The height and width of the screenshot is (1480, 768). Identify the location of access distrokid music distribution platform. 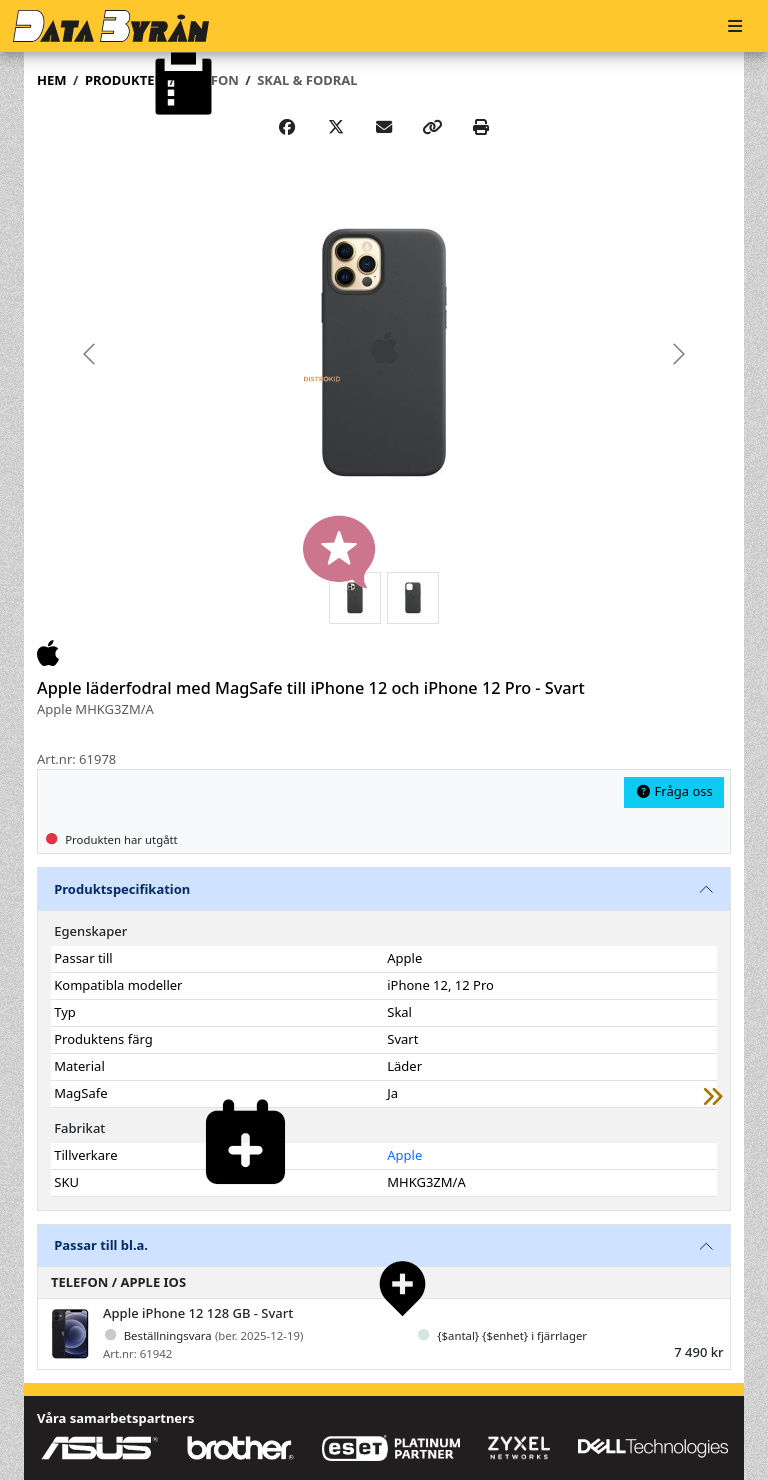
(322, 379).